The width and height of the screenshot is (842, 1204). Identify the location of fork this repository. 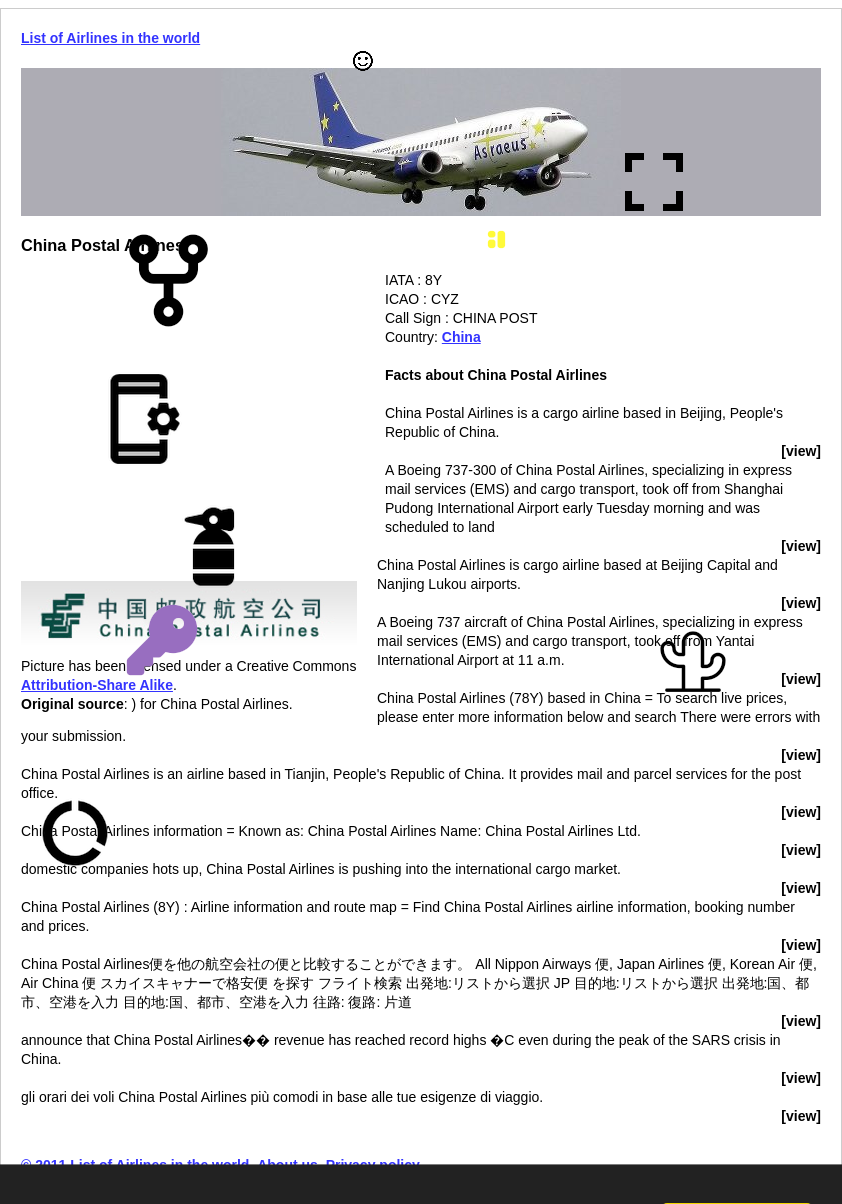
(168, 280).